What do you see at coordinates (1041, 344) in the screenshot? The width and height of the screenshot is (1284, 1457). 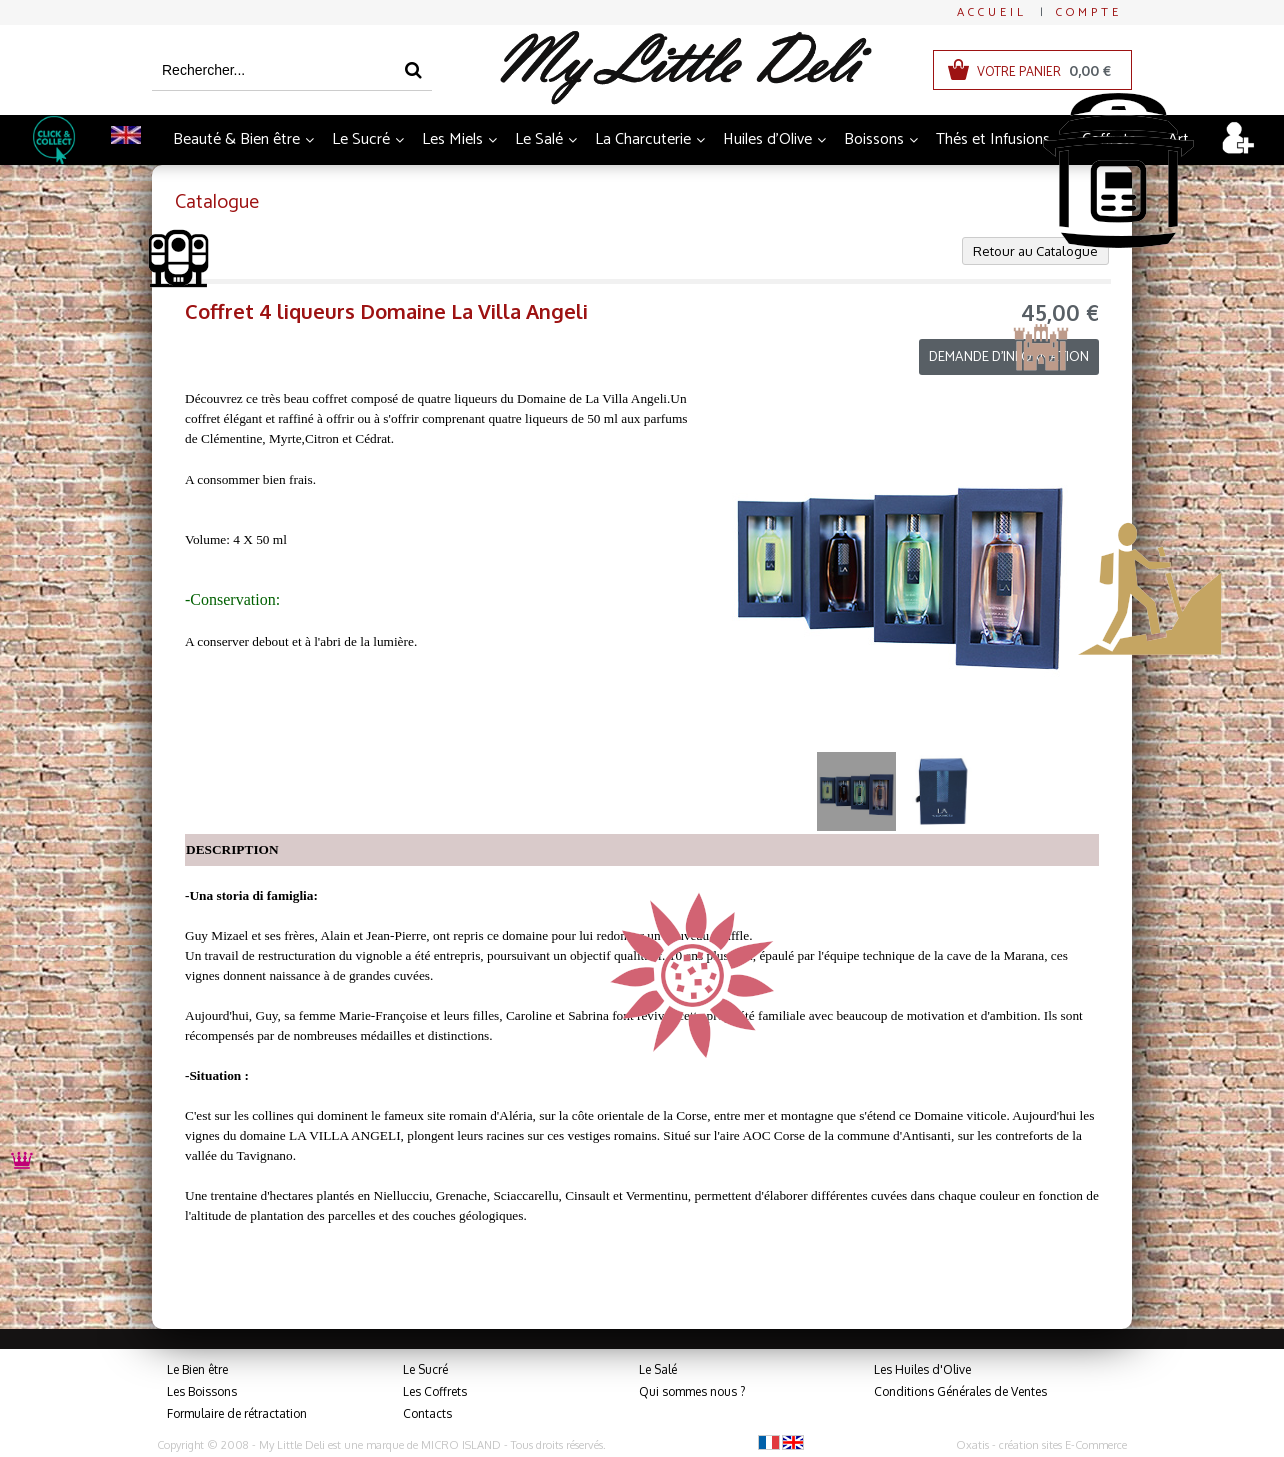 I see `view castle or fortress location` at bounding box center [1041, 344].